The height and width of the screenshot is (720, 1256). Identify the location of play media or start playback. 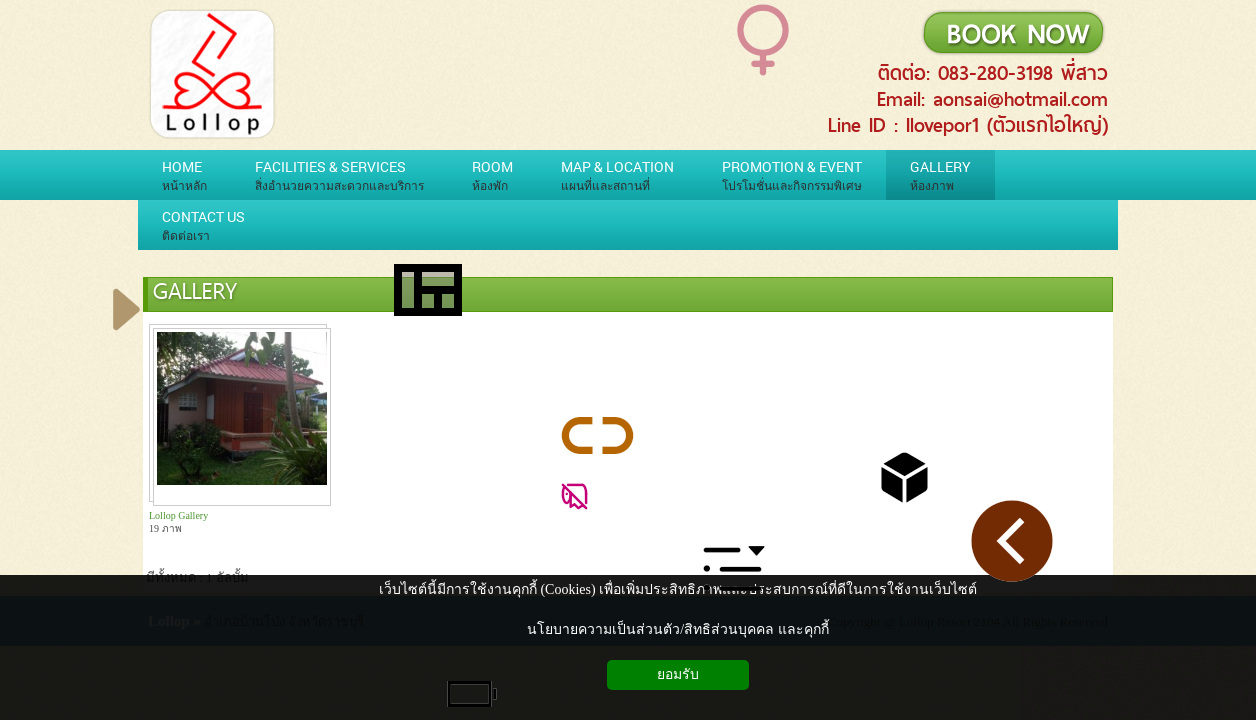
(126, 309).